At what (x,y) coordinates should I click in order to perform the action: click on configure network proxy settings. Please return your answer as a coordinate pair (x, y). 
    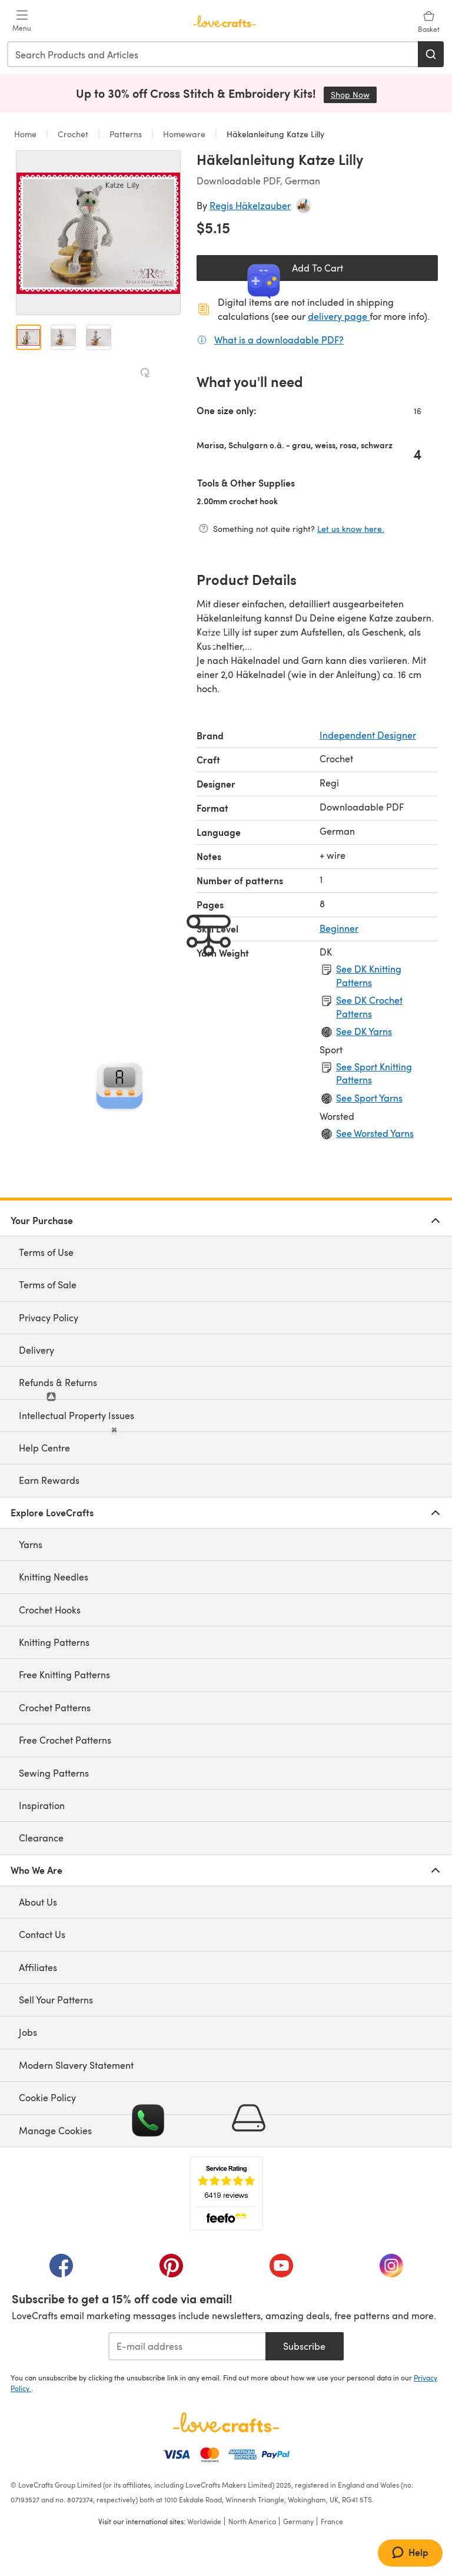
    Looking at the image, I should click on (208, 934).